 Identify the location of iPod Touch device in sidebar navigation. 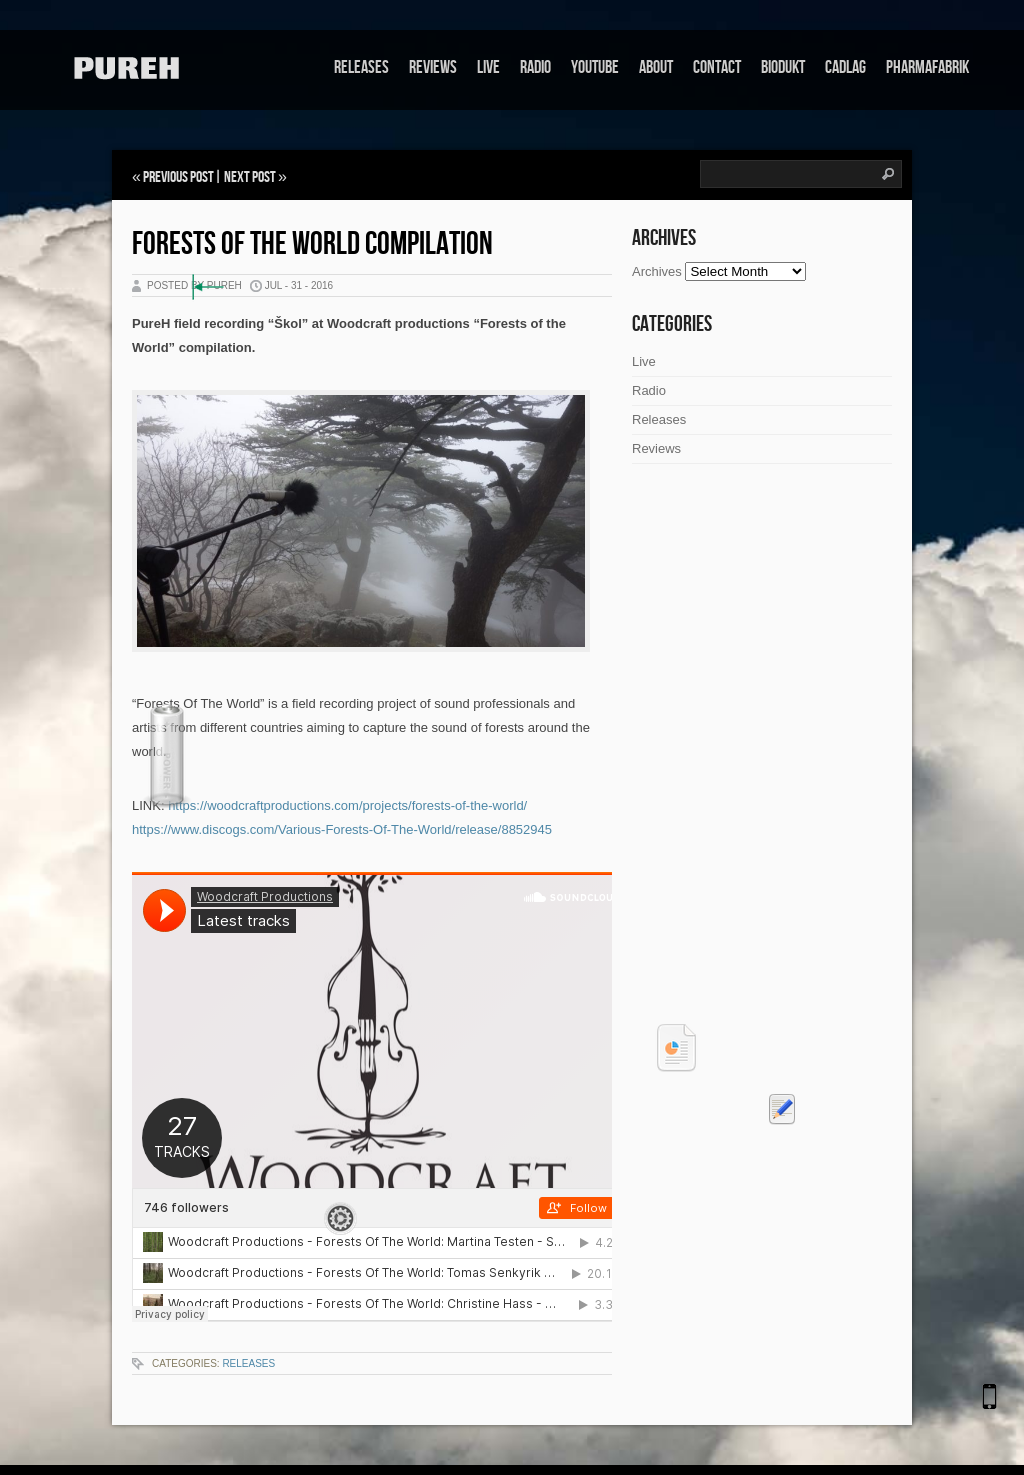
(989, 1396).